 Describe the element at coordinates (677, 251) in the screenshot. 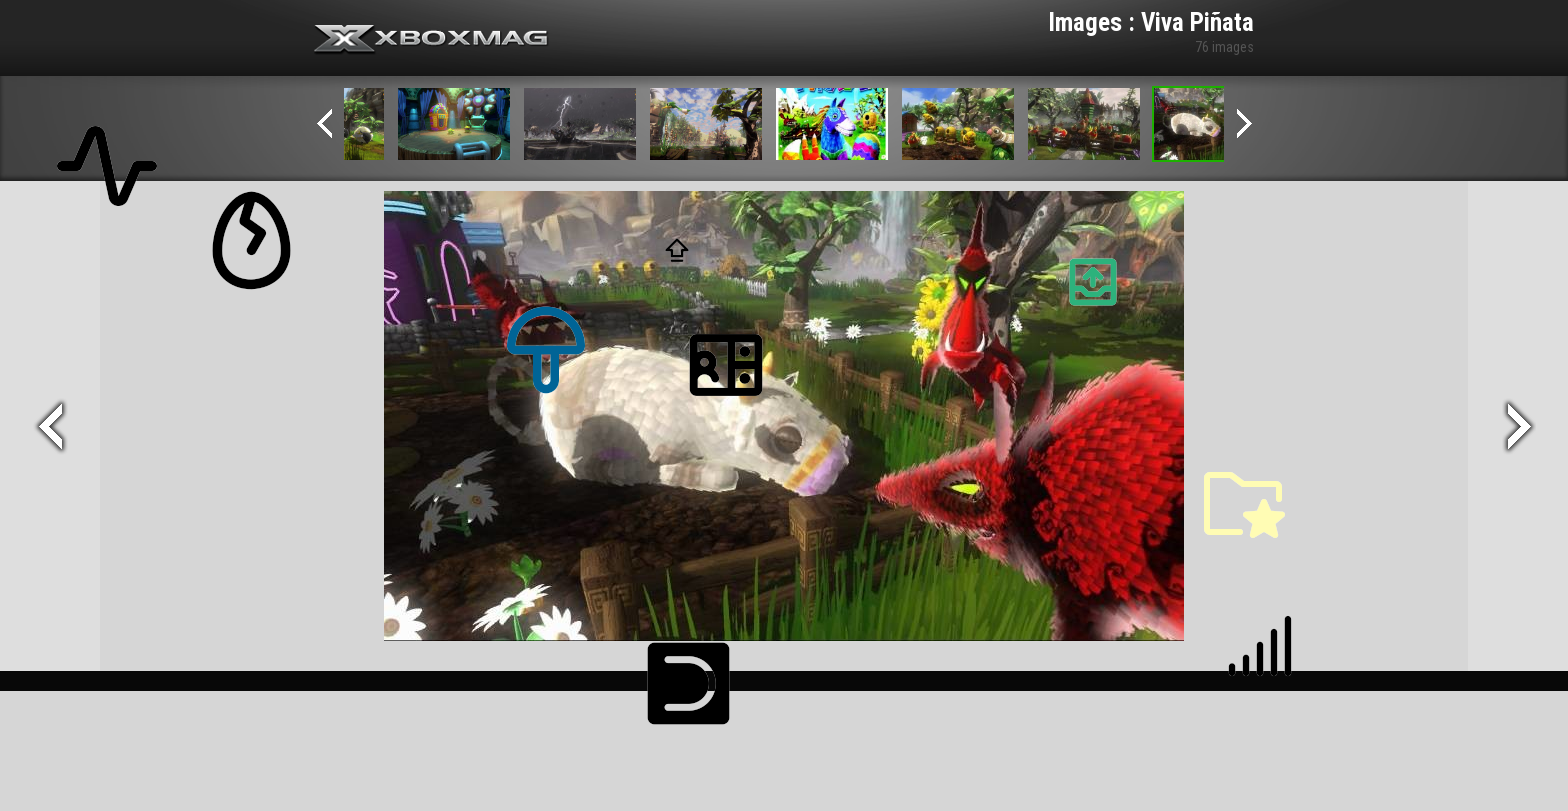

I see `upload a file or content` at that location.